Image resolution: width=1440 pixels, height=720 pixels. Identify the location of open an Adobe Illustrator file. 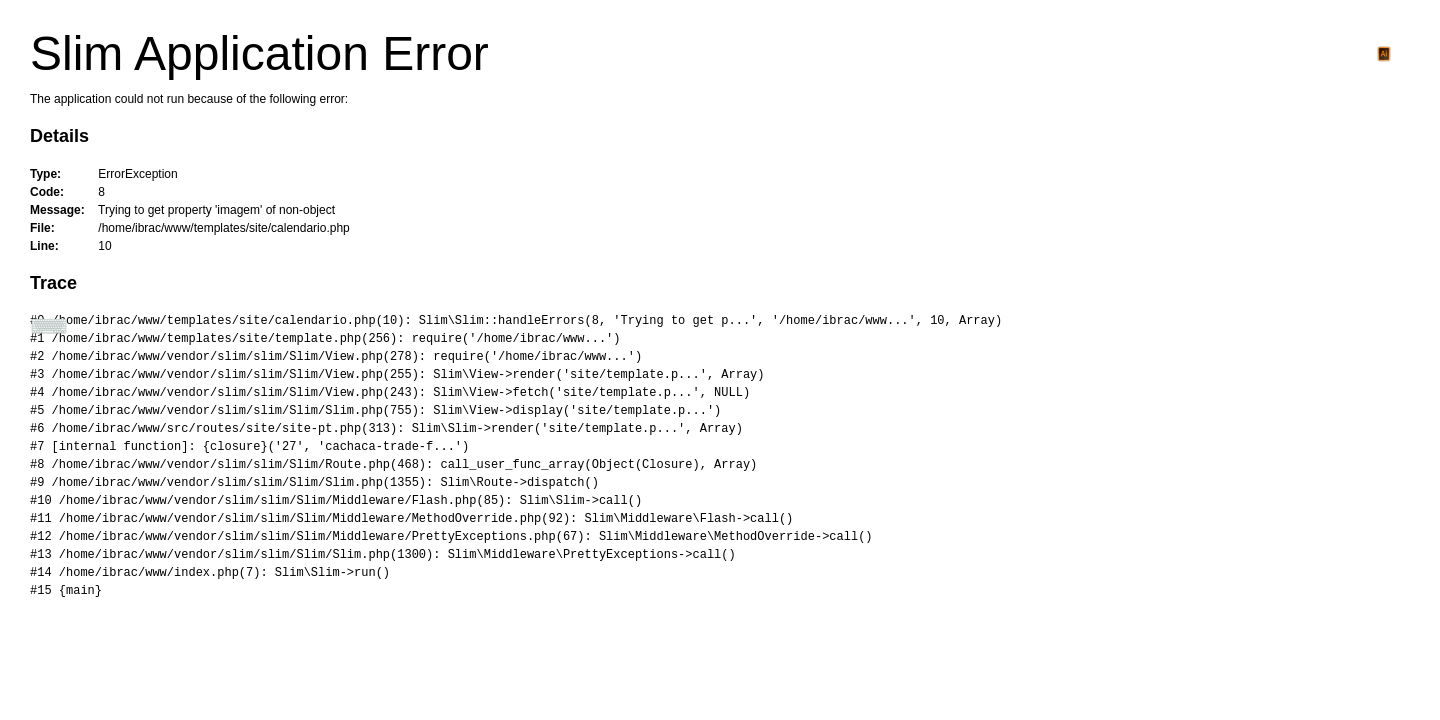
(1384, 54).